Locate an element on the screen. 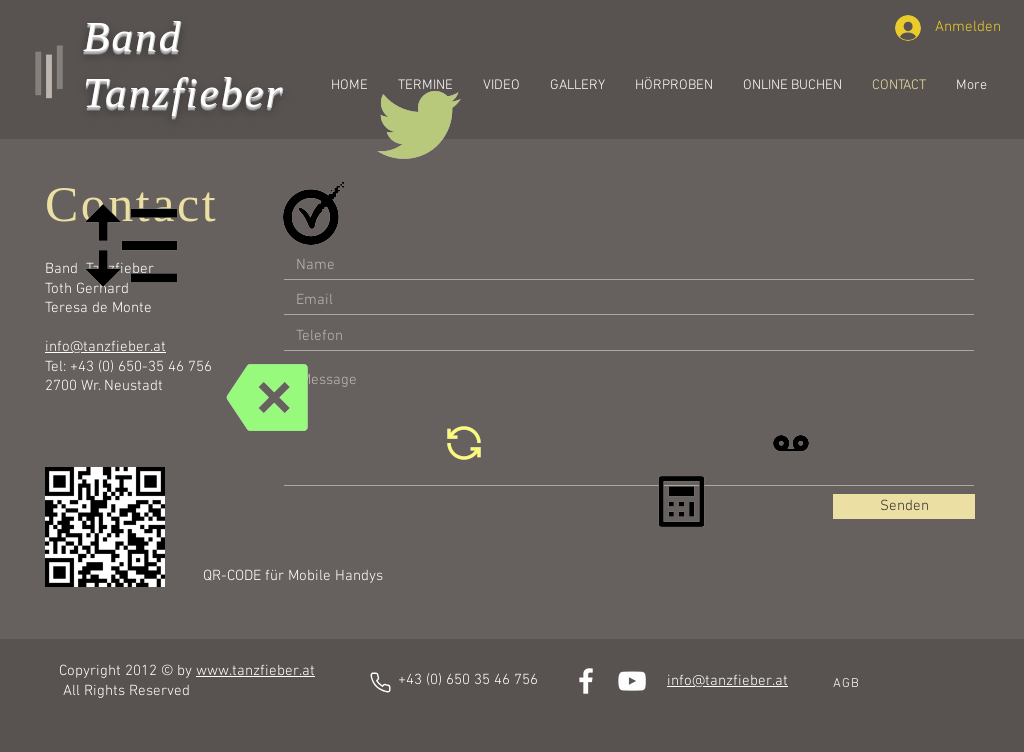  delete previous character or backspace is located at coordinates (270, 397).